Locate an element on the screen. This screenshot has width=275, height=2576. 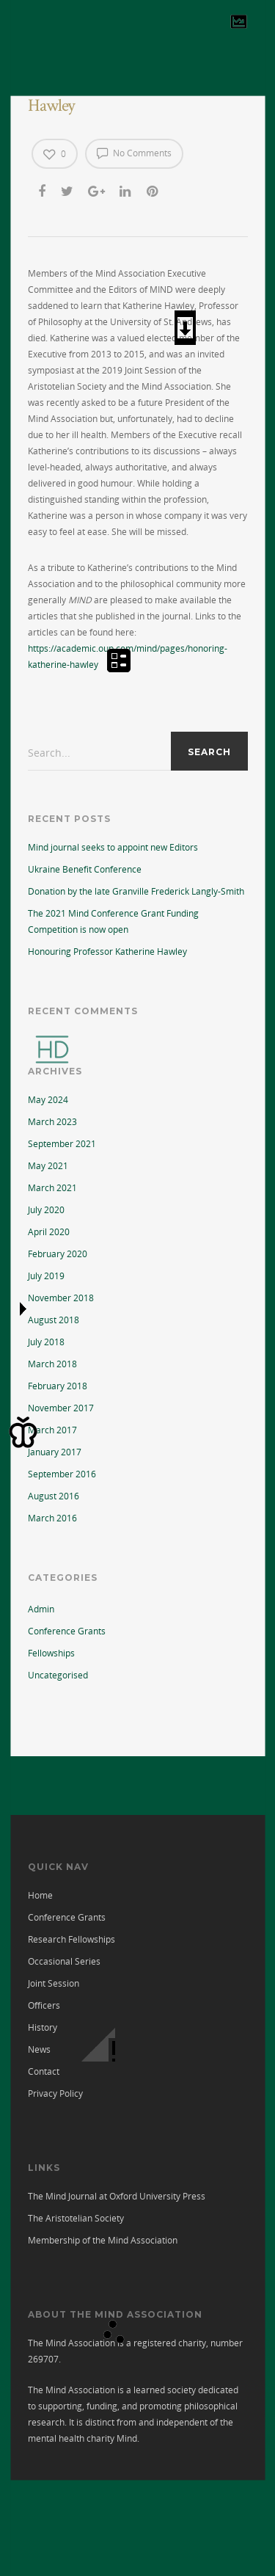
indicates high-definition video quality is located at coordinates (52, 1049).